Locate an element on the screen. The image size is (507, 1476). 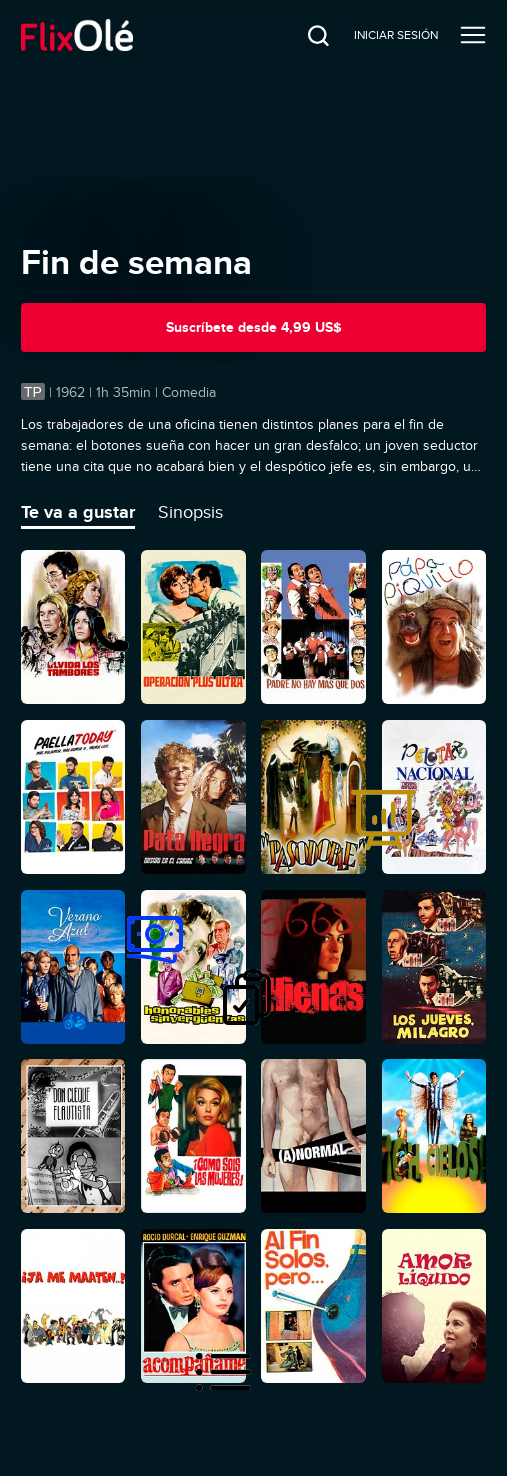
view presentation or slideshow is located at coordinates (384, 820).